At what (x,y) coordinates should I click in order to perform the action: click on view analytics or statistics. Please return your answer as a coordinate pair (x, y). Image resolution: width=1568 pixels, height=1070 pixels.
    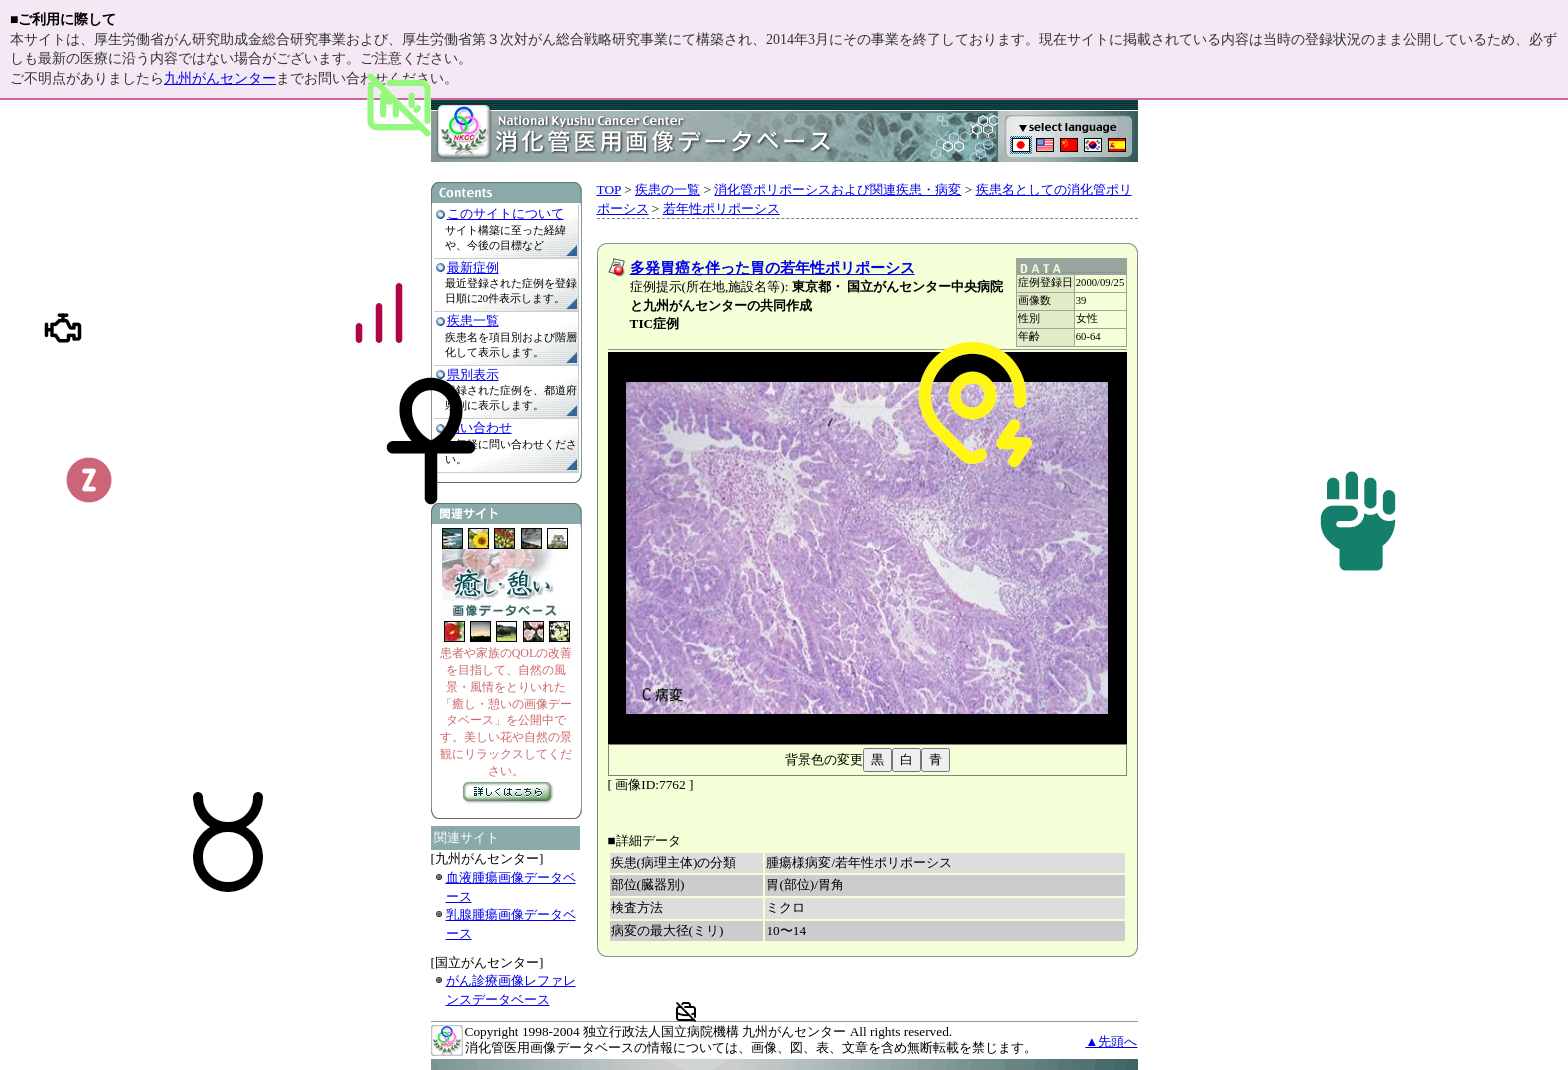
    Looking at the image, I should click on (379, 313).